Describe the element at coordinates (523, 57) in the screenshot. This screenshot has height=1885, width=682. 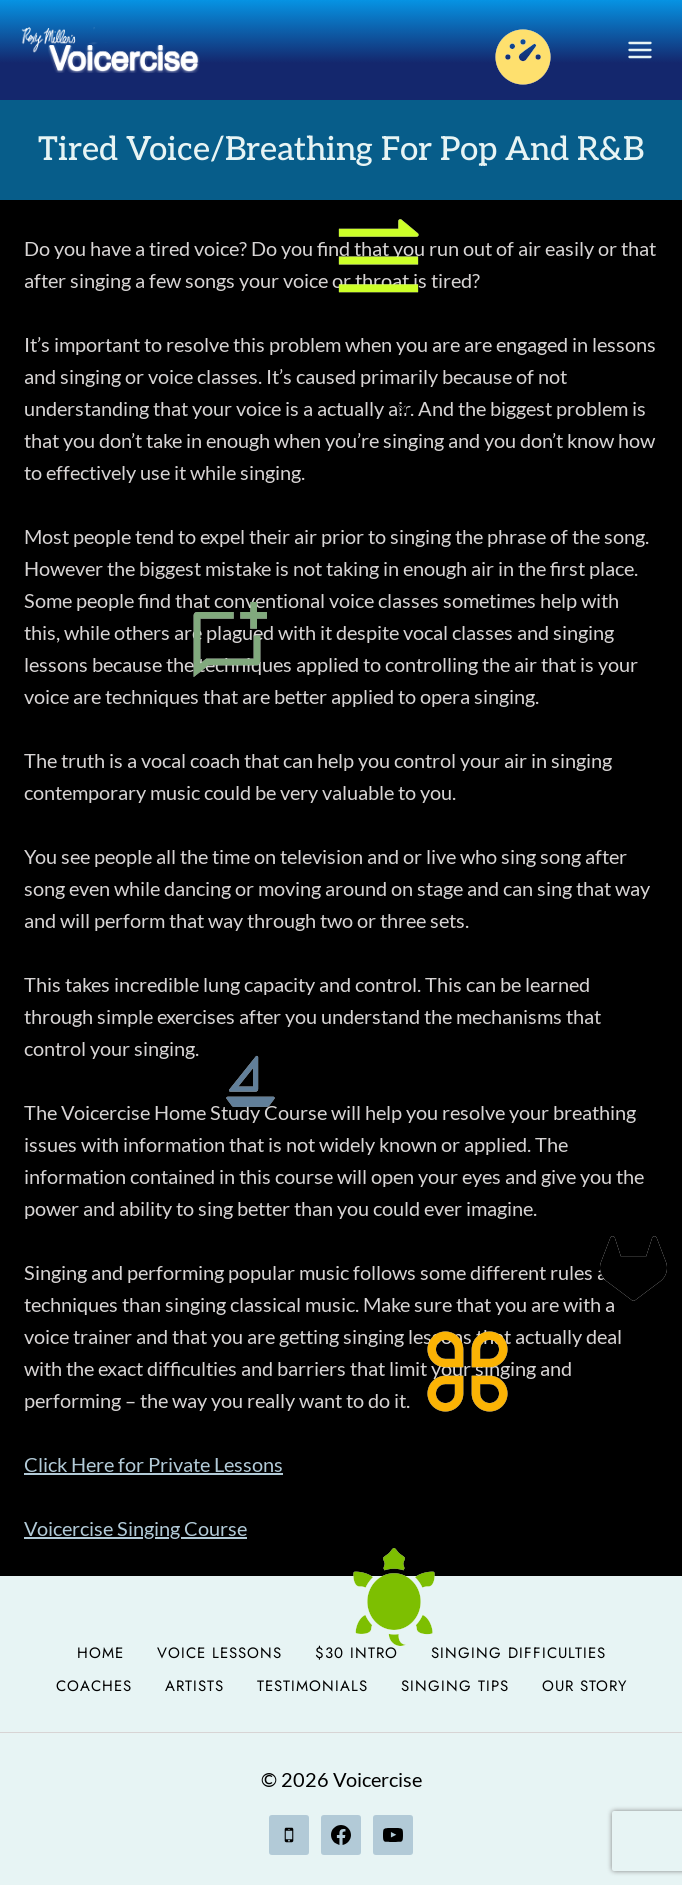
I see `open dashboard or control panel` at that location.